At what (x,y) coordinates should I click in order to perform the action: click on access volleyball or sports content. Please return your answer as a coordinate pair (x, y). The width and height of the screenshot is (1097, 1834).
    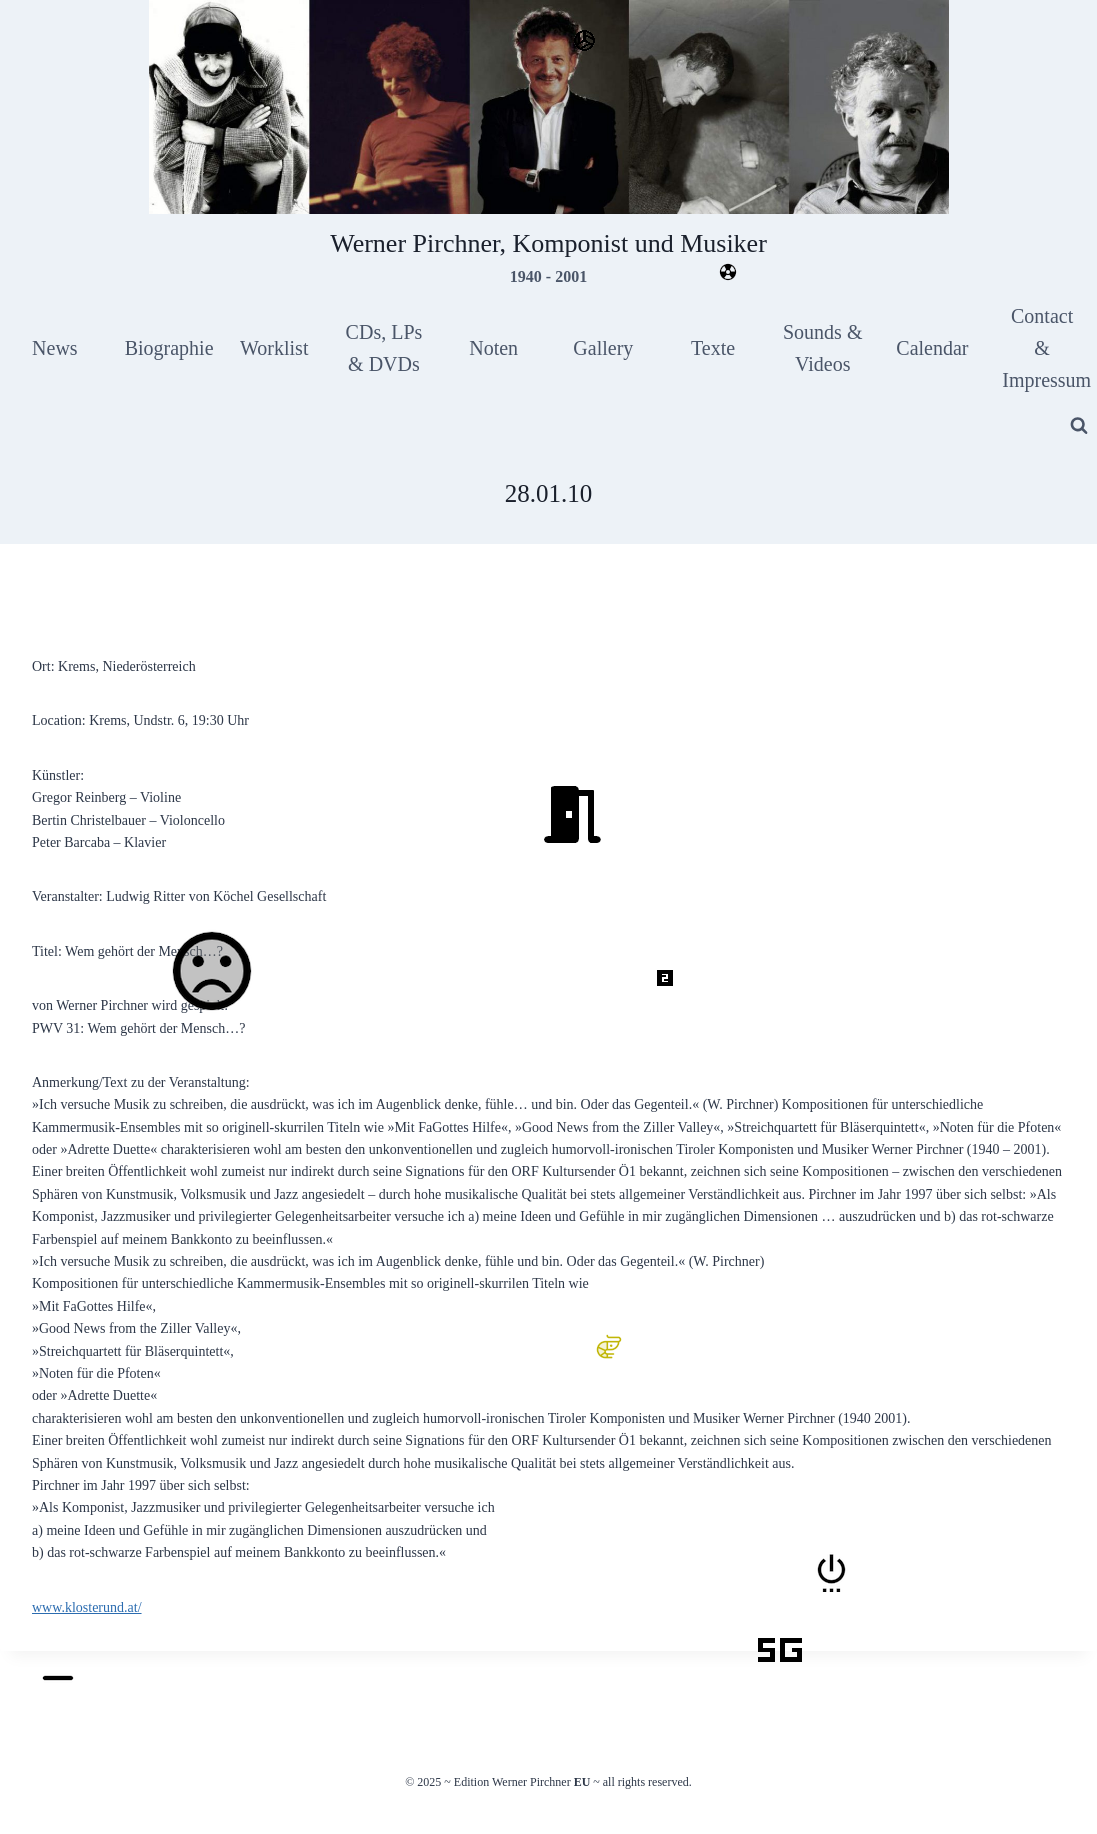
    Looking at the image, I should click on (584, 40).